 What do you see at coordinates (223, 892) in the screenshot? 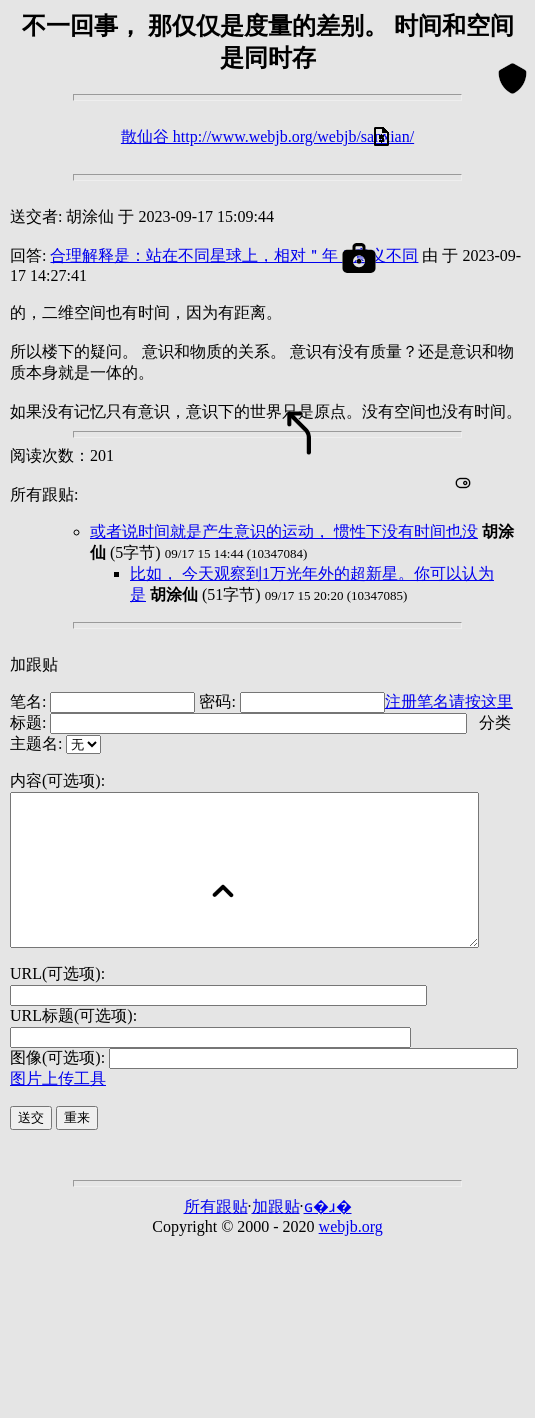
I see `collapse an expanded section` at bounding box center [223, 892].